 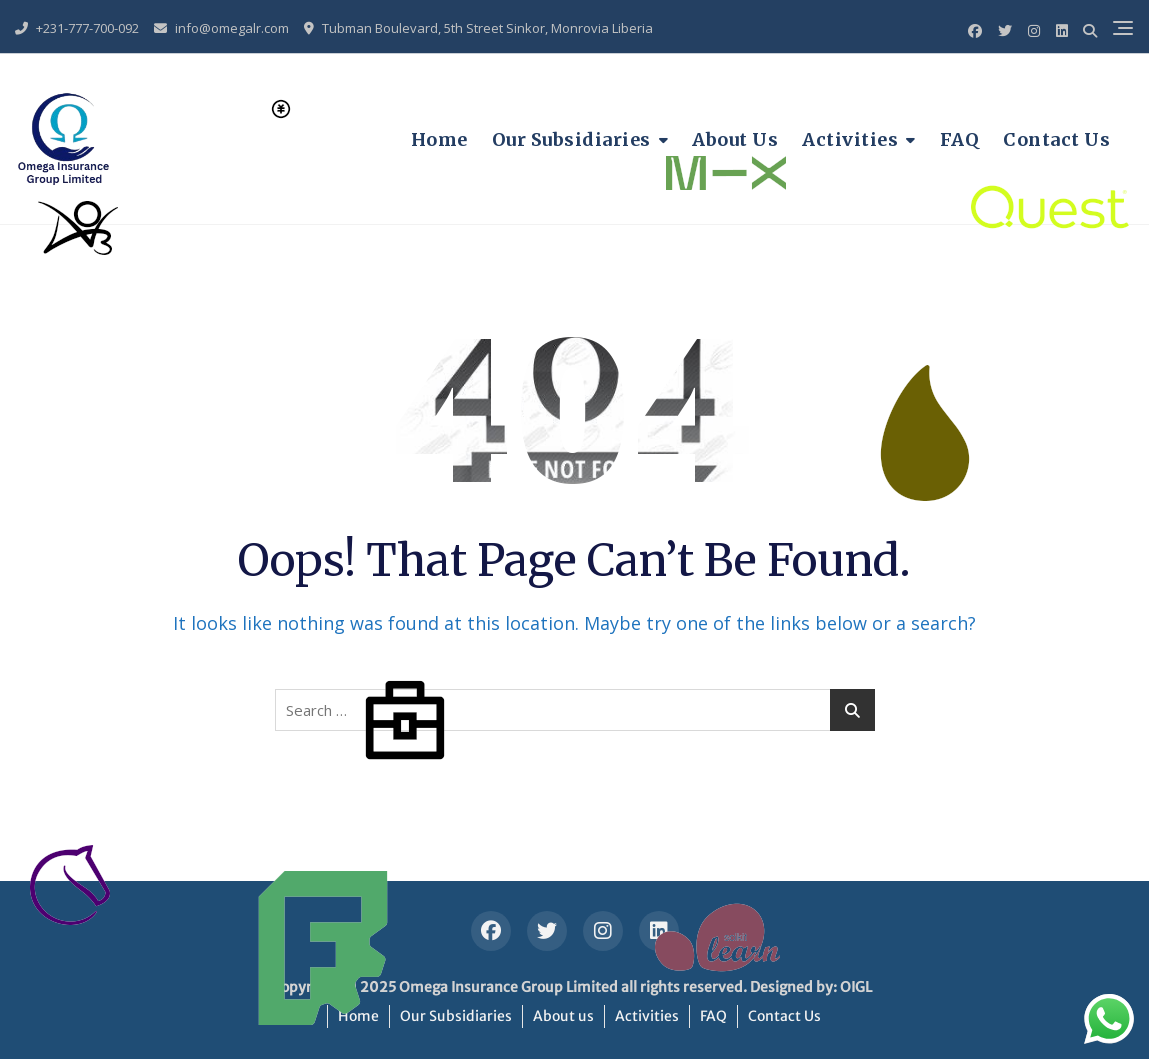 What do you see at coordinates (323, 948) in the screenshot?
I see `open FreeCAD application` at bounding box center [323, 948].